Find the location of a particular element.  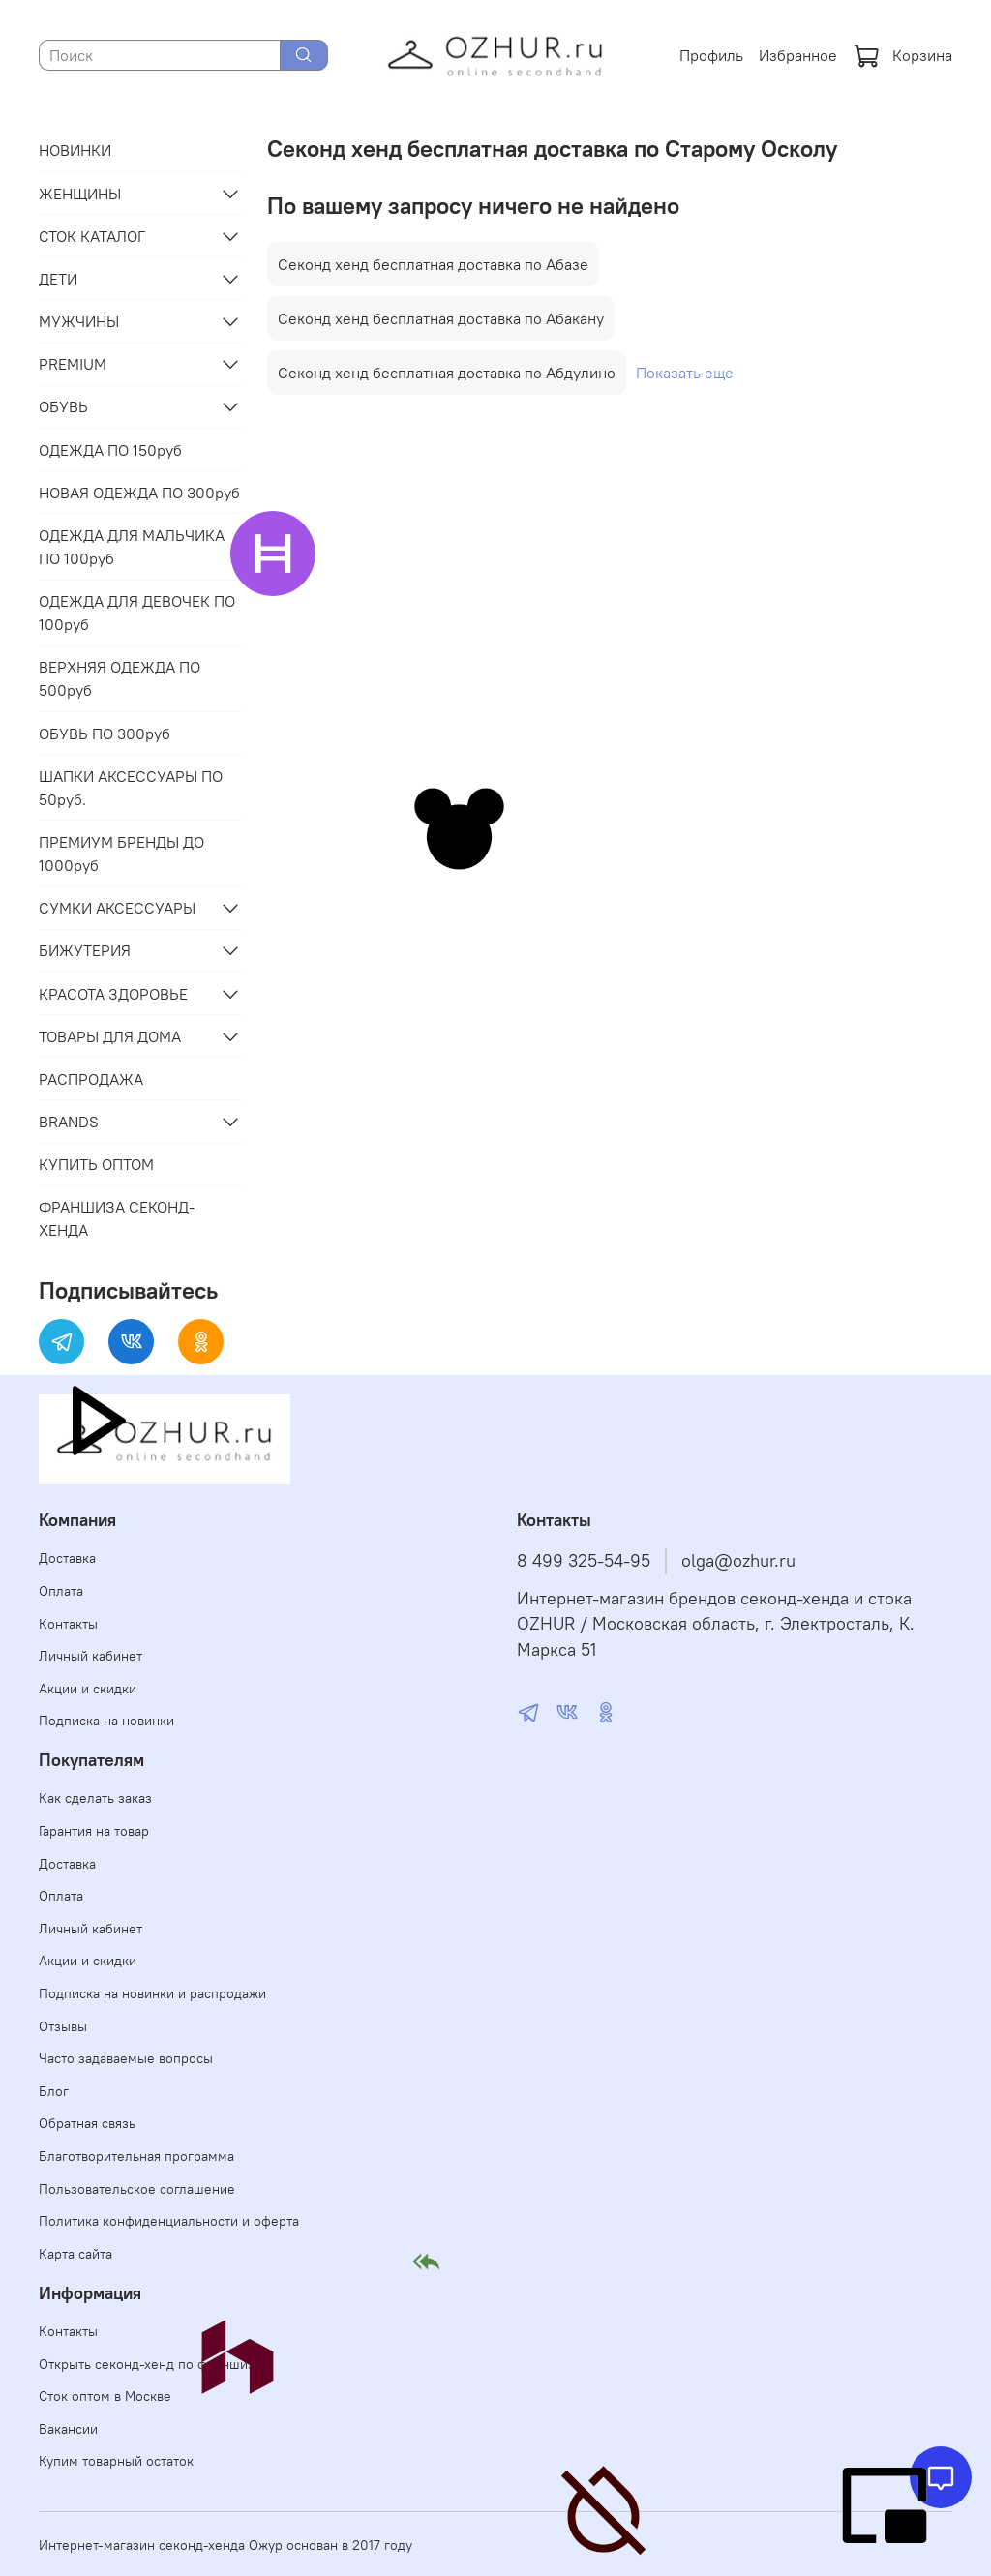

open the Hearth app is located at coordinates (237, 2356).